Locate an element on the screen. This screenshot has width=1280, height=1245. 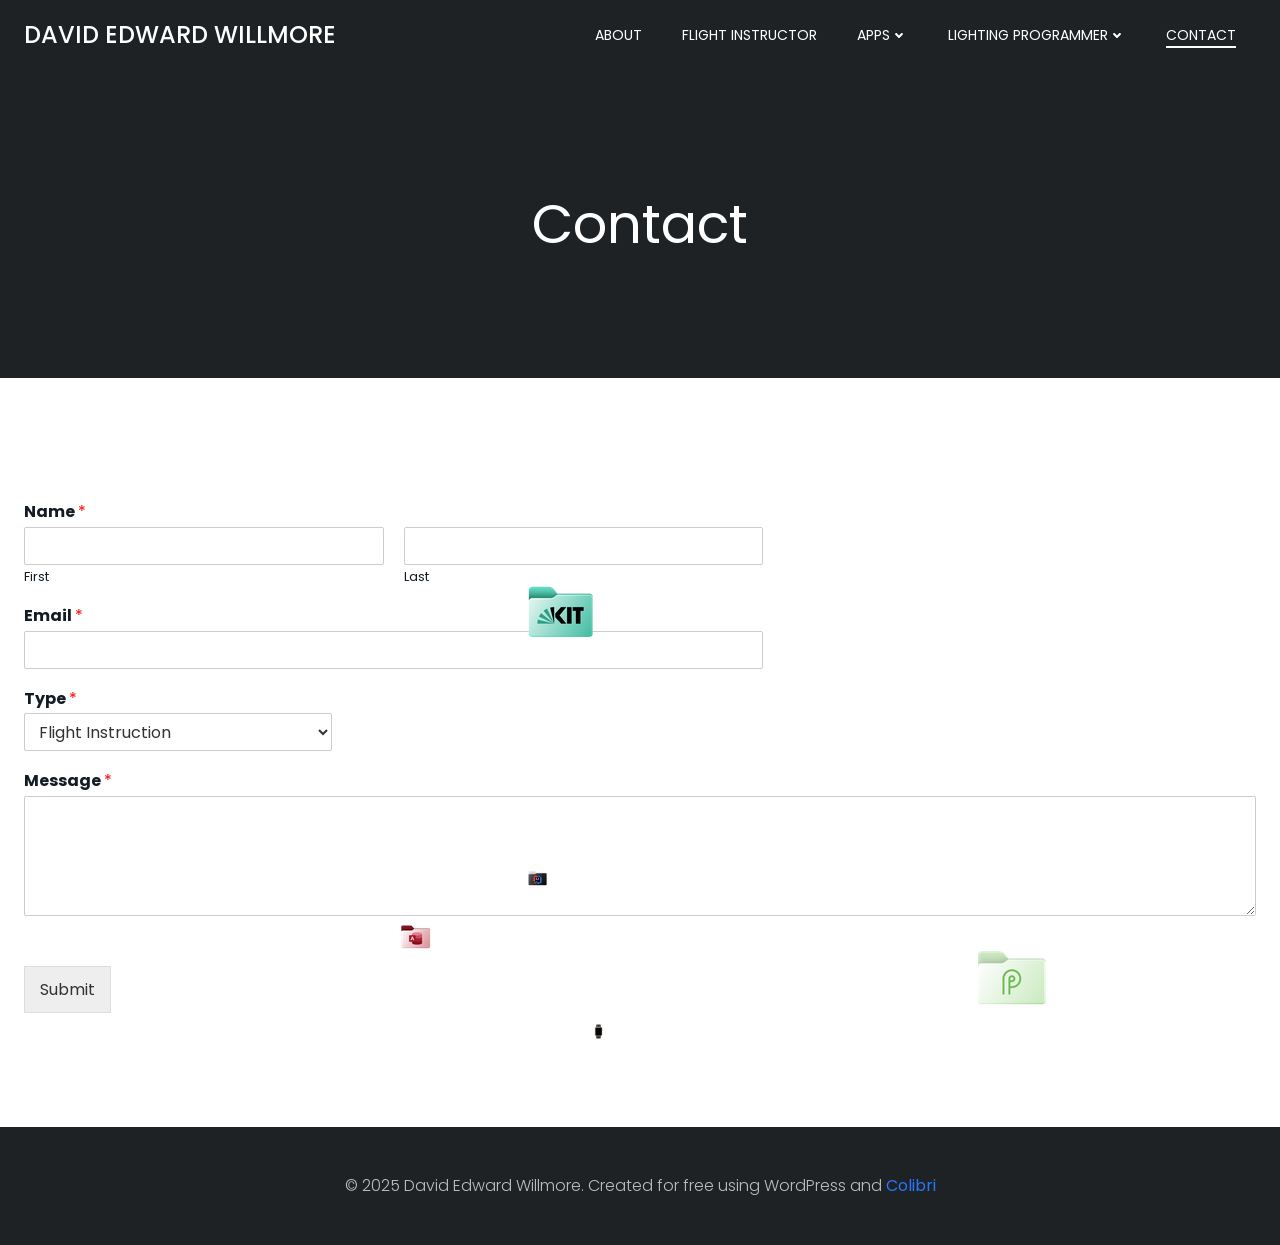
open KIT (Karlsruhe Institute of Technology) project folder is located at coordinates (560, 613).